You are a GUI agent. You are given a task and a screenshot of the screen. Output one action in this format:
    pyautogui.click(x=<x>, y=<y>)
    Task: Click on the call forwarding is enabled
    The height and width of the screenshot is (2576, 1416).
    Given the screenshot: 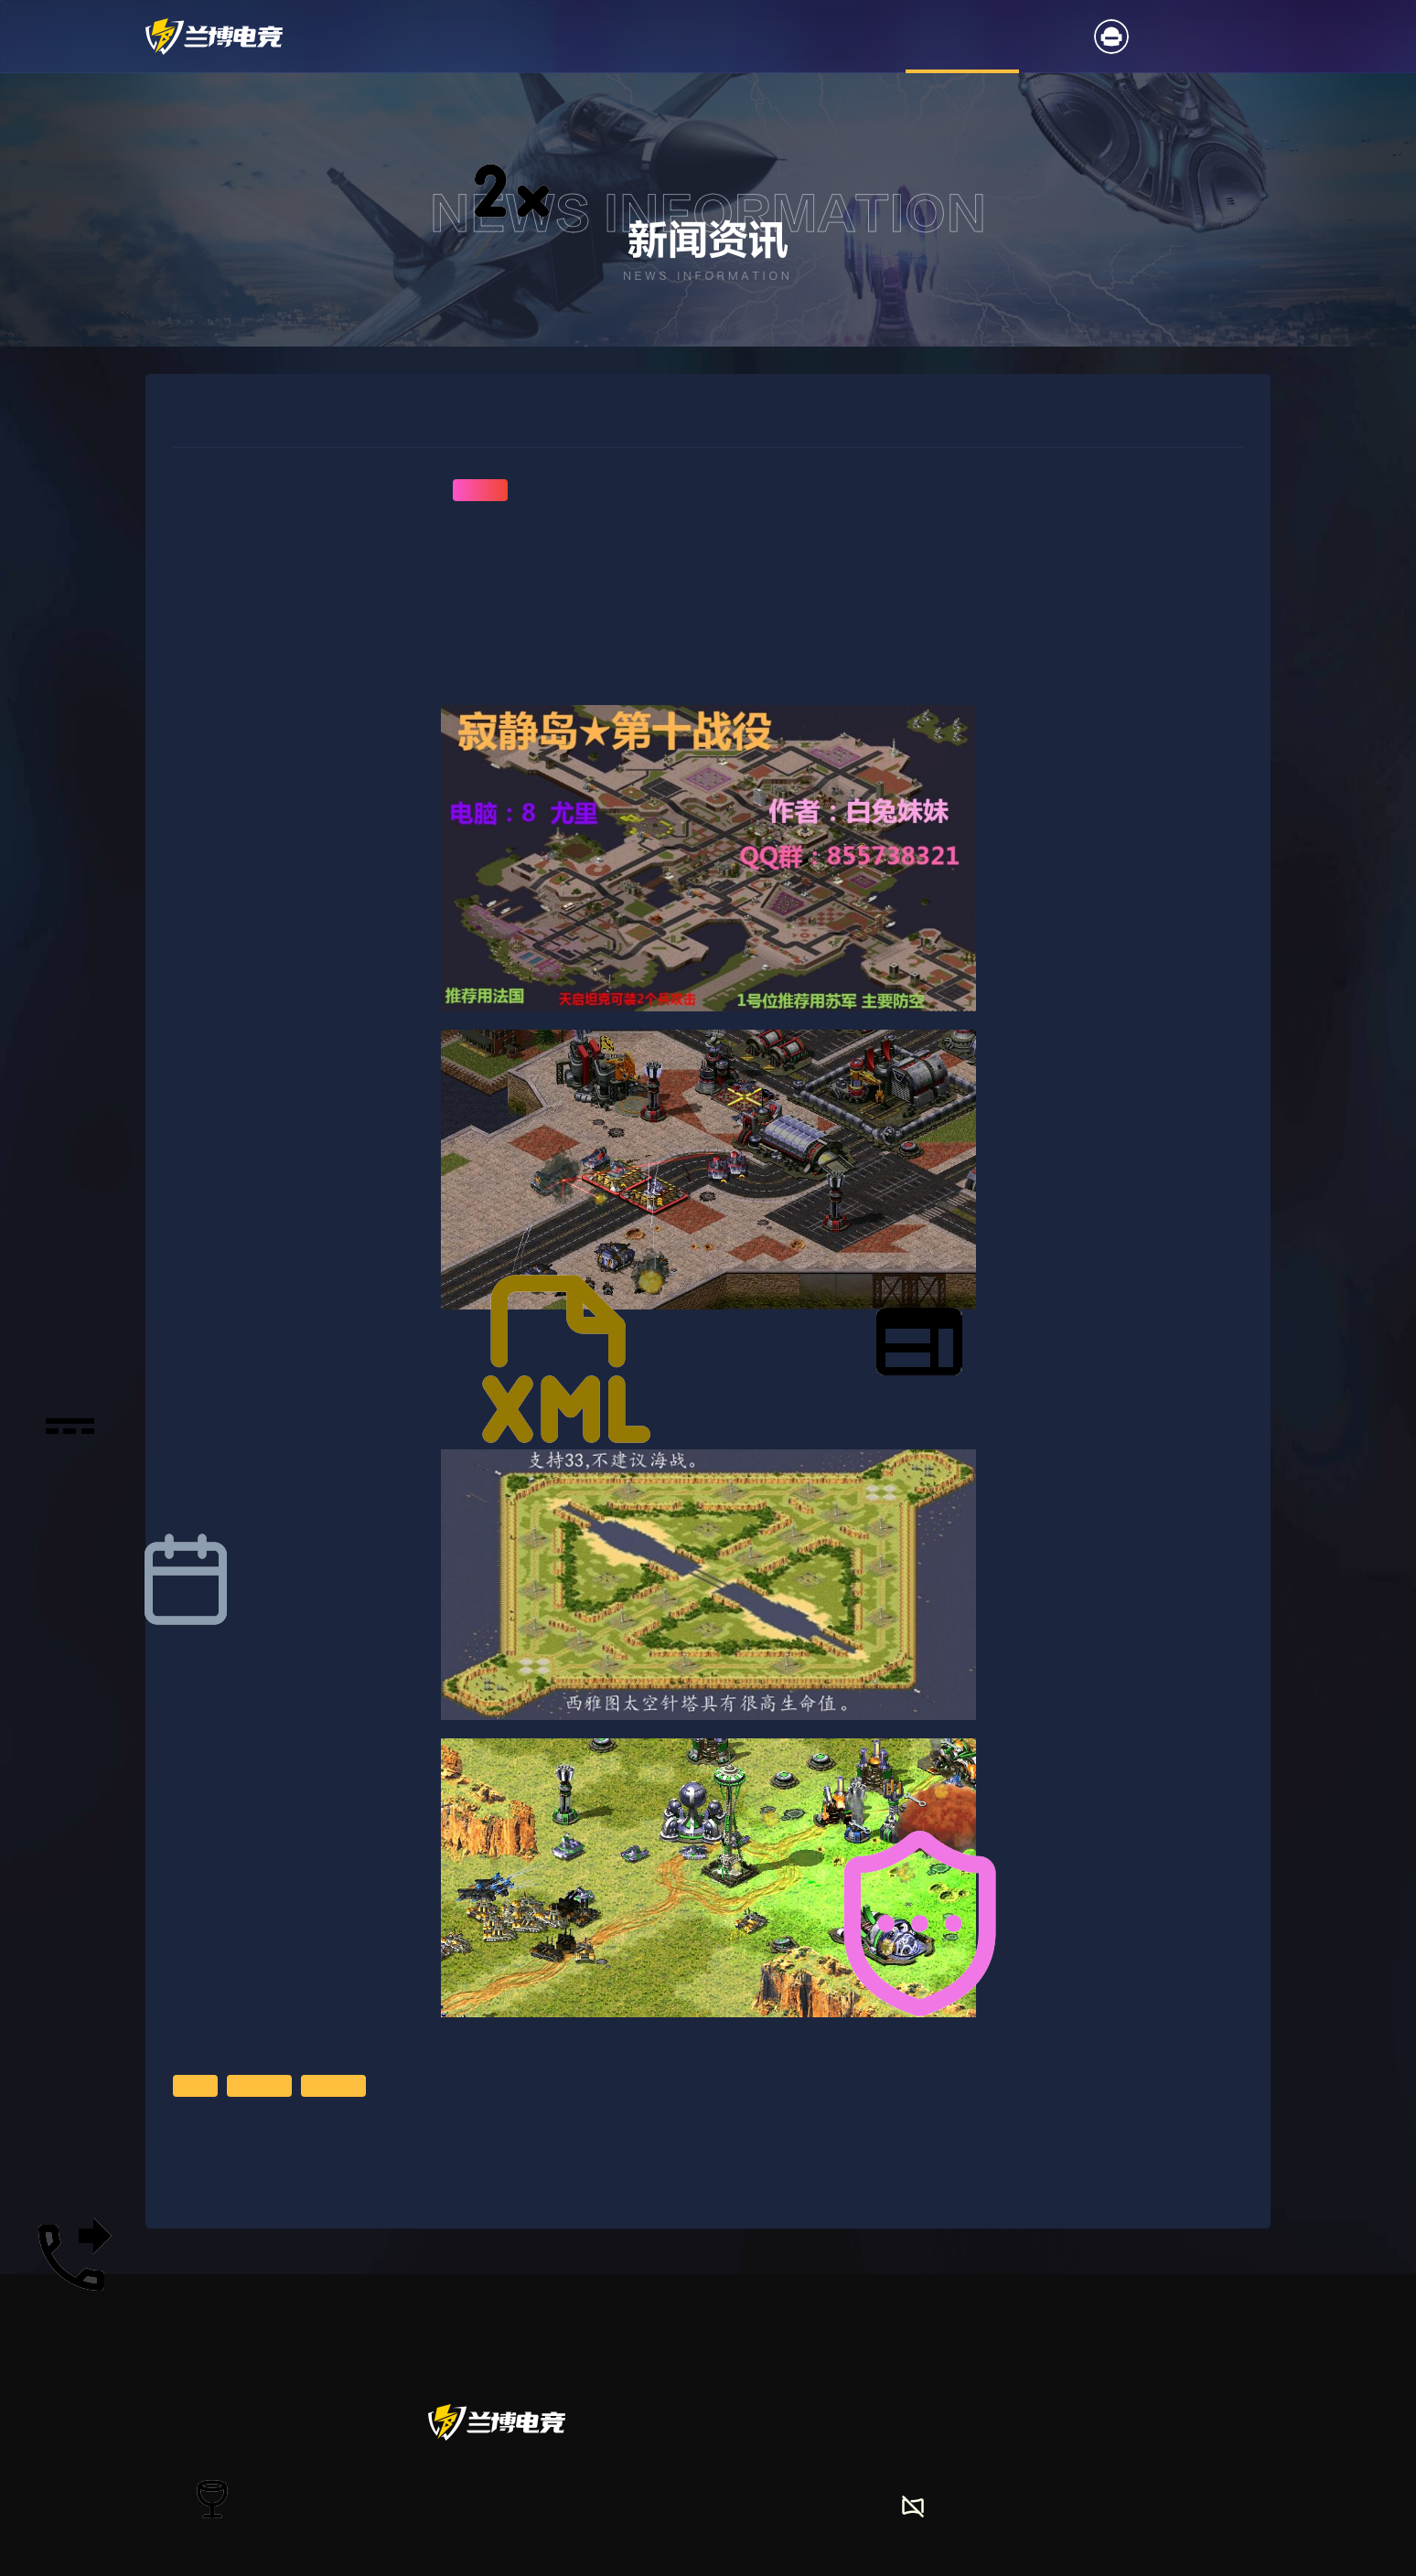 What is the action you would take?
    pyautogui.click(x=71, y=2258)
    